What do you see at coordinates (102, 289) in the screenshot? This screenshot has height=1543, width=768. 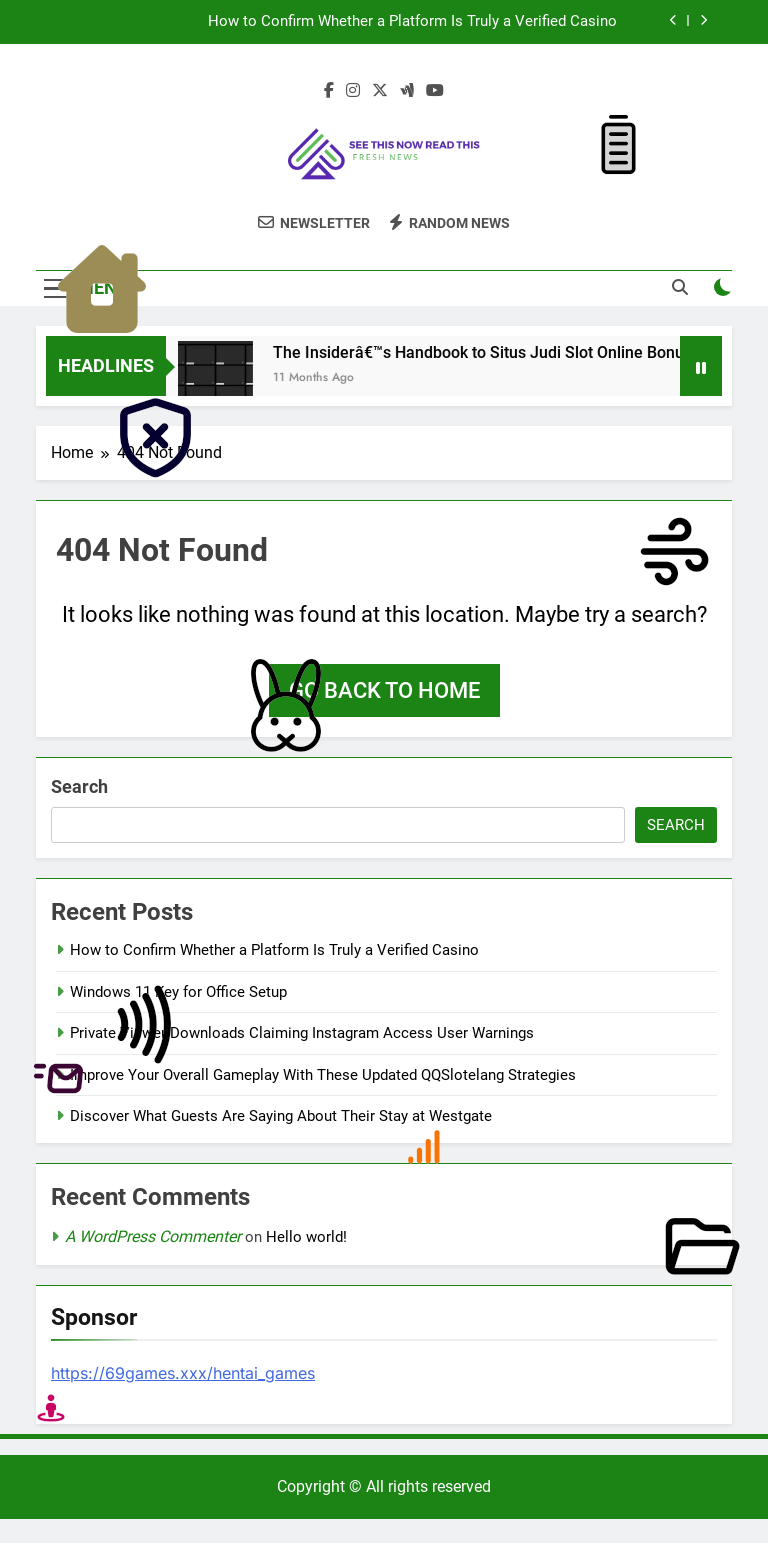 I see `navigate to home screen` at bounding box center [102, 289].